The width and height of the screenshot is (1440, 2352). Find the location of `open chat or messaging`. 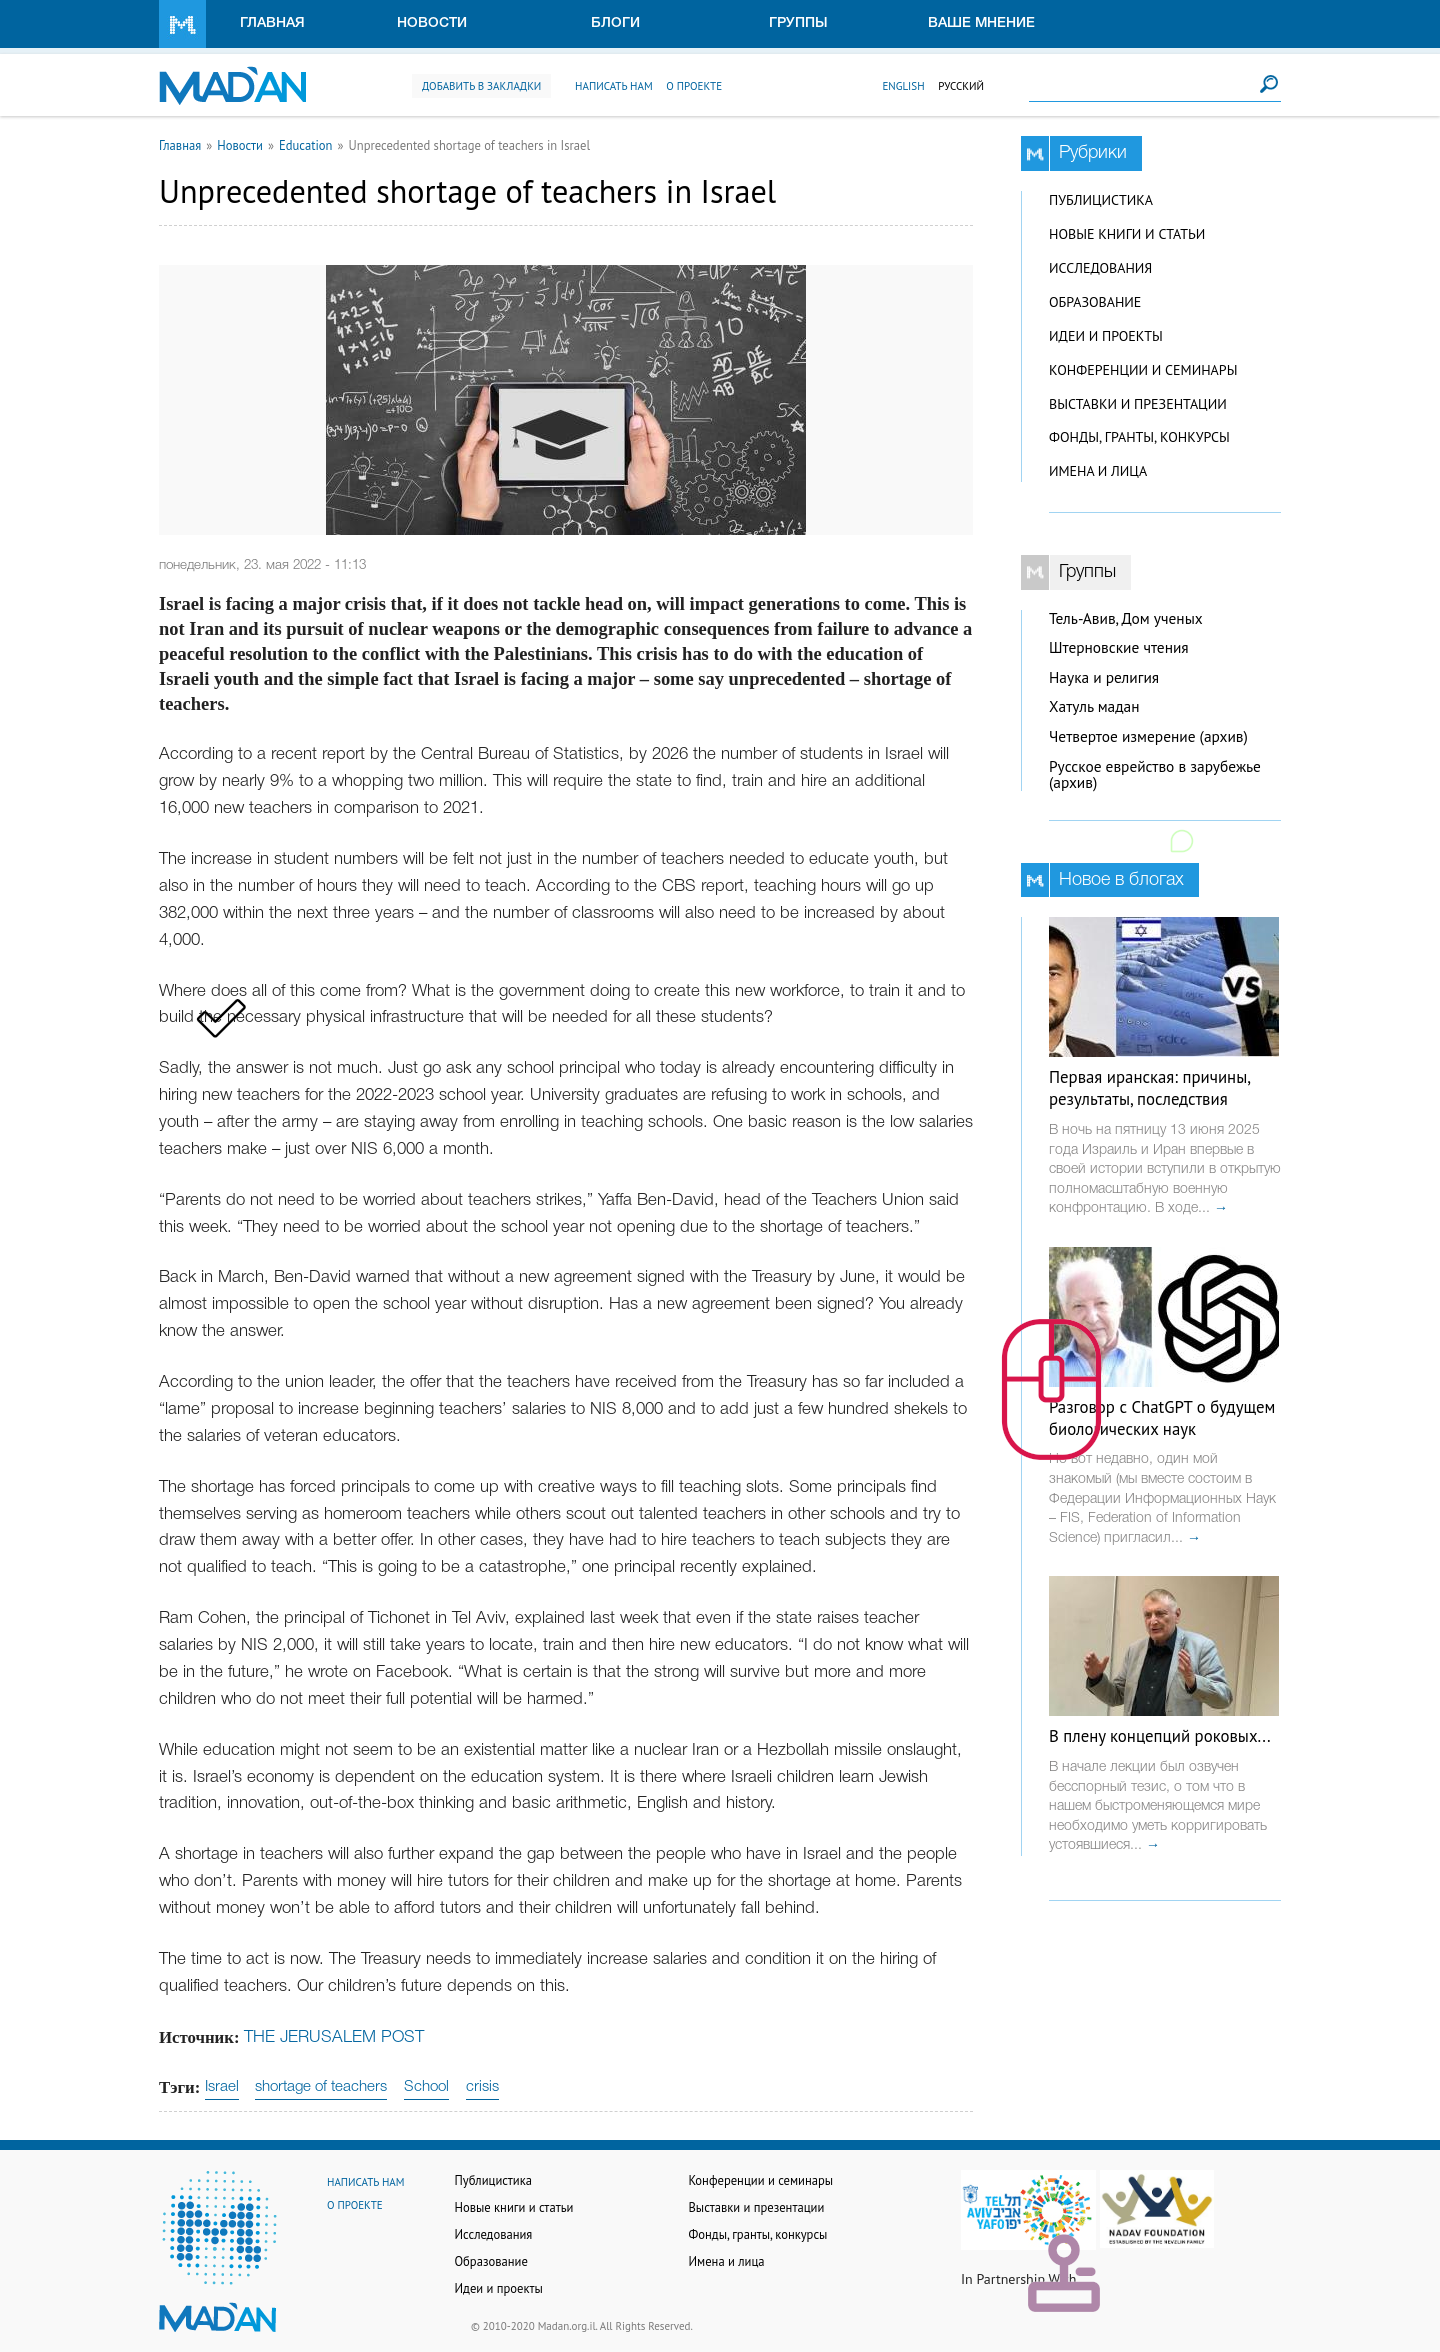

open chat or messaging is located at coordinates (1181, 841).